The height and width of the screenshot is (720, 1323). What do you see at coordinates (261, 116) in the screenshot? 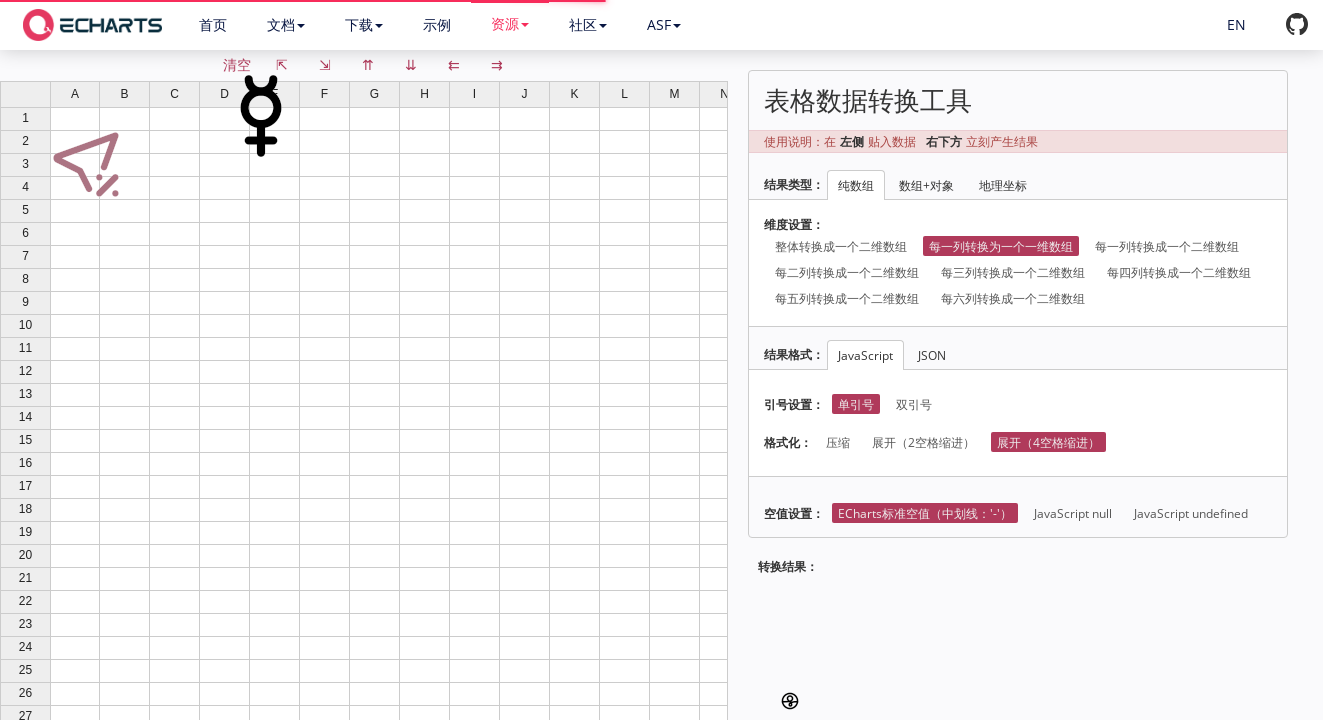
I see `select hermaphrodite/intersex gender identity` at bounding box center [261, 116].